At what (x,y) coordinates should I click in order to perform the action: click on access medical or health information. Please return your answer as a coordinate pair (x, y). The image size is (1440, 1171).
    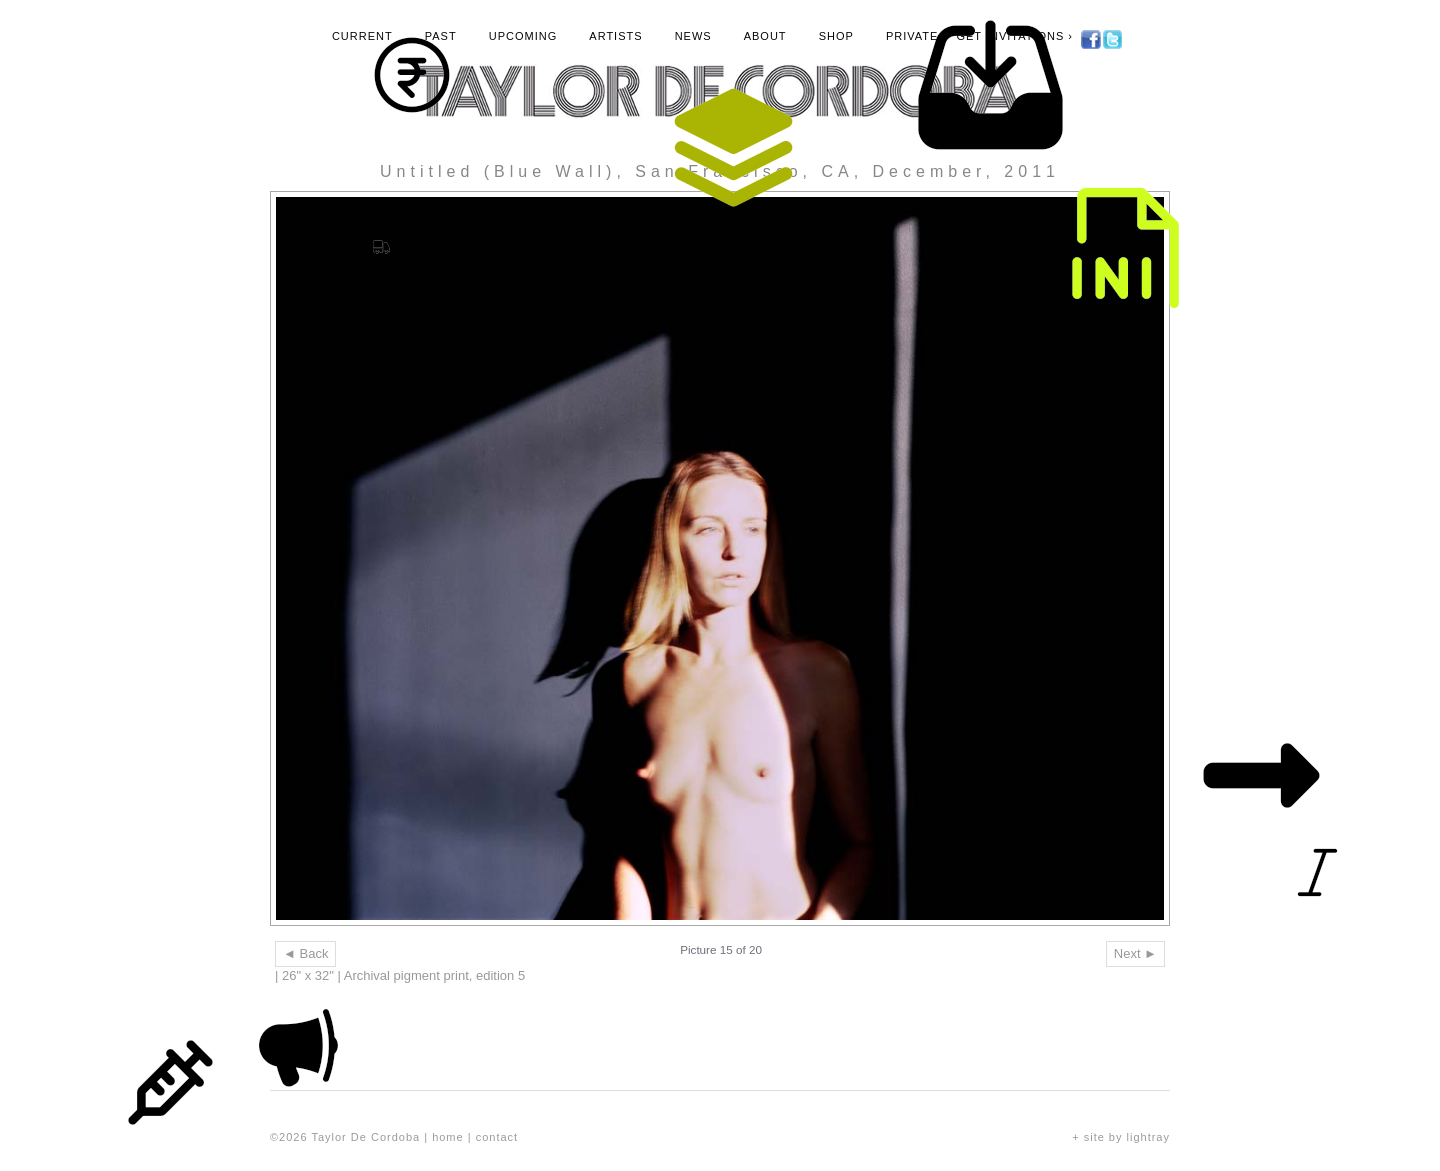
    Looking at the image, I should click on (170, 1082).